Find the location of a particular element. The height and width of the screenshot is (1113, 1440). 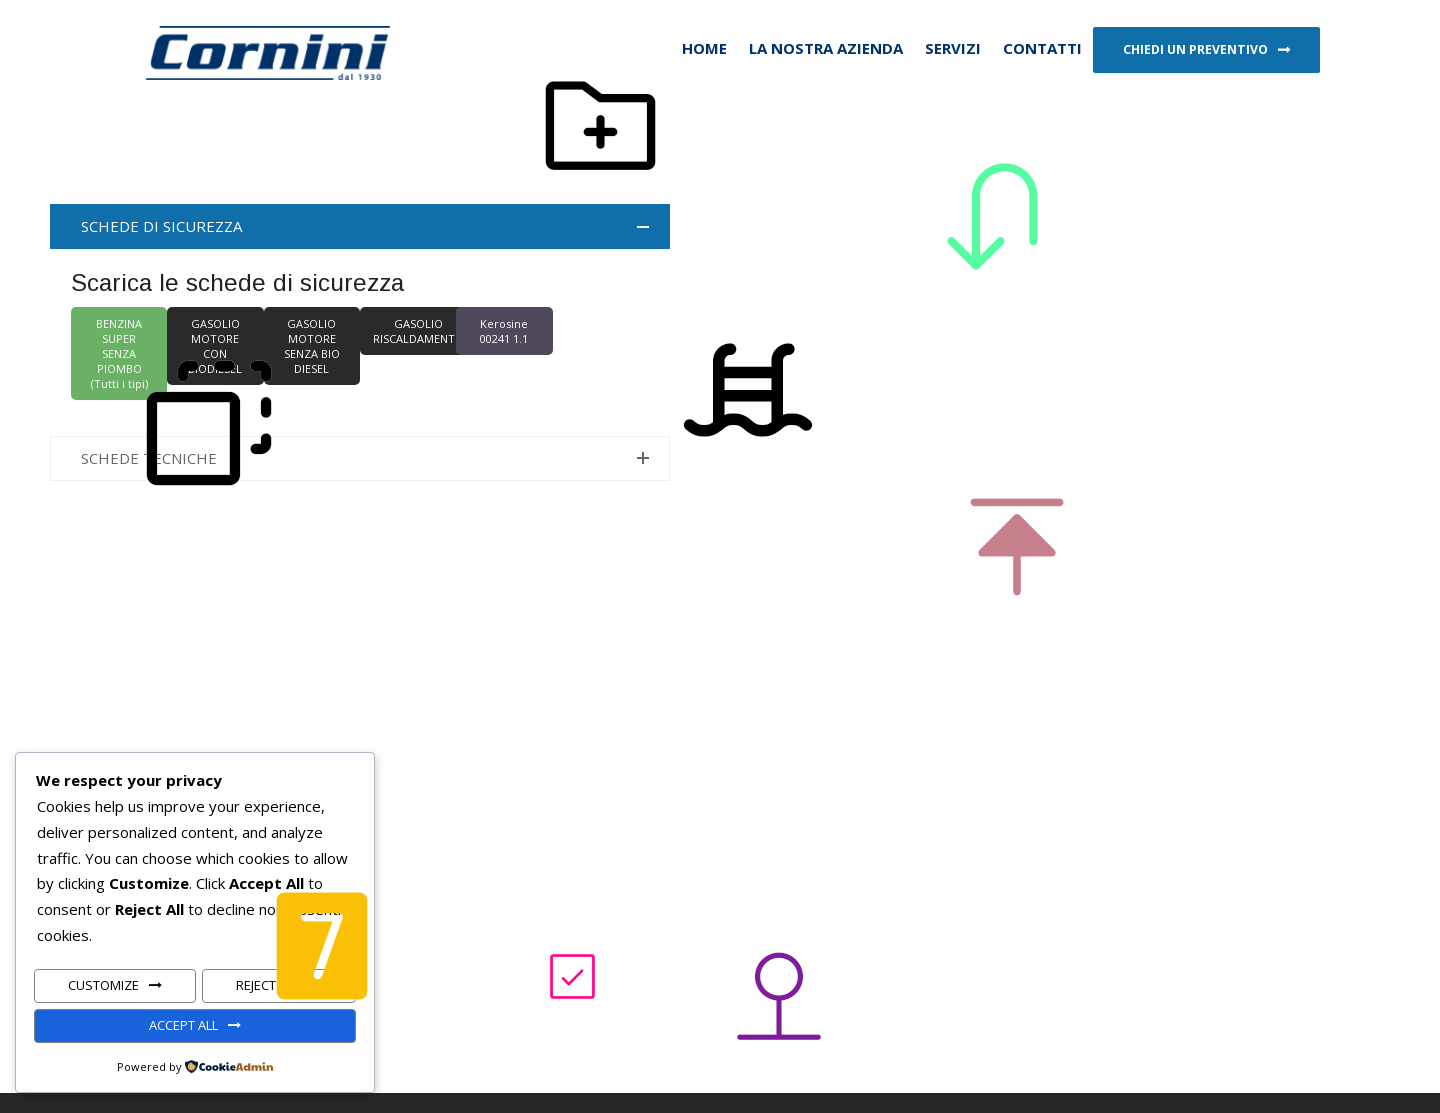

send selected element to background layer is located at coordinates (209, 423).